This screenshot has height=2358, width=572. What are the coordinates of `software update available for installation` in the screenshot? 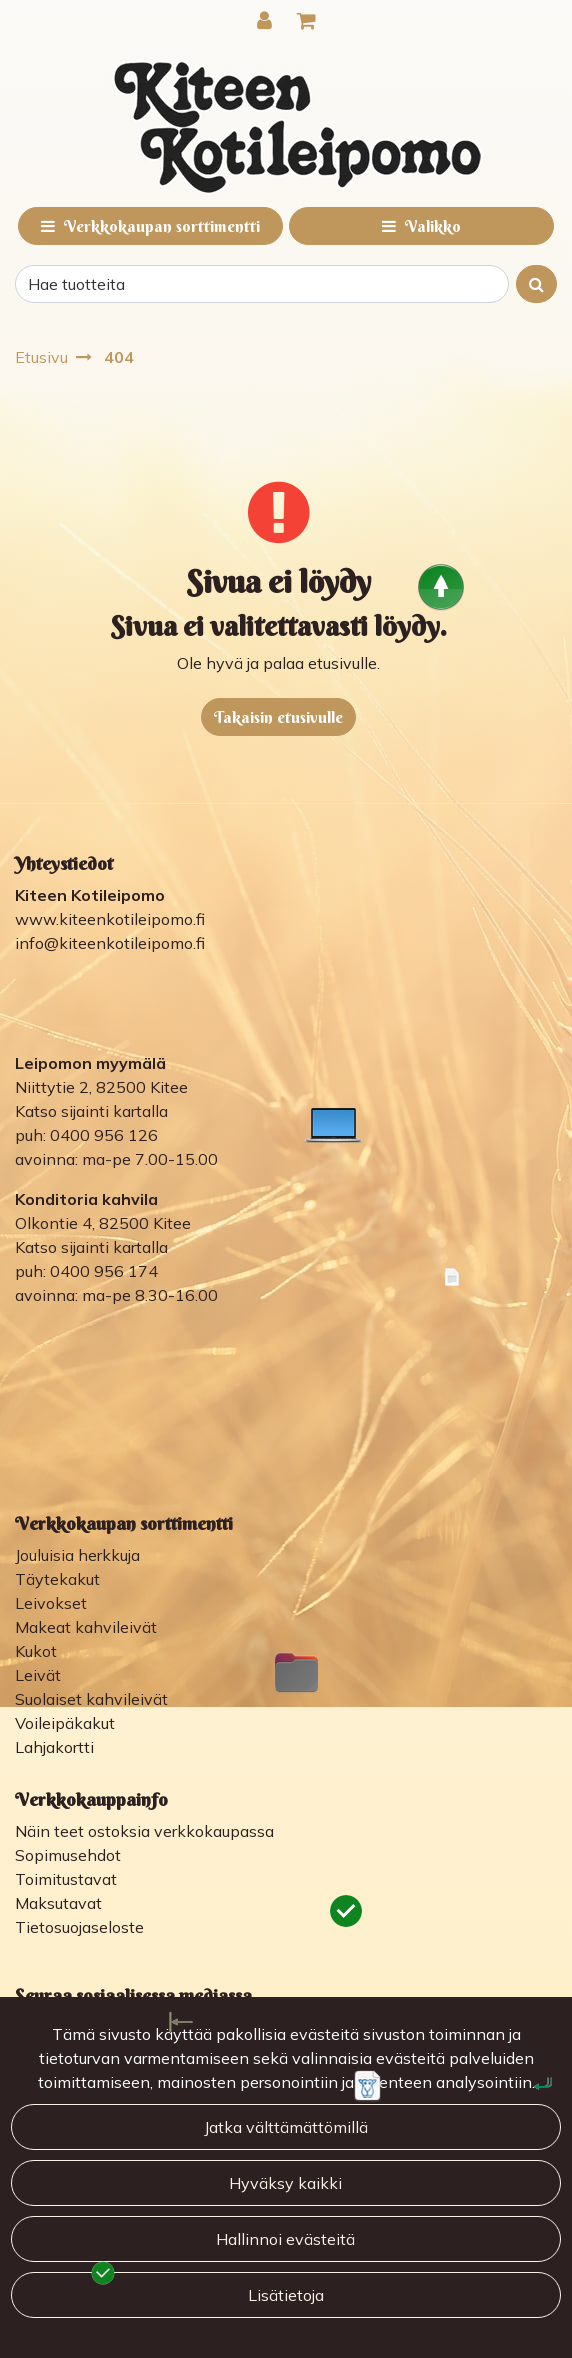 It's located at (441, 587).